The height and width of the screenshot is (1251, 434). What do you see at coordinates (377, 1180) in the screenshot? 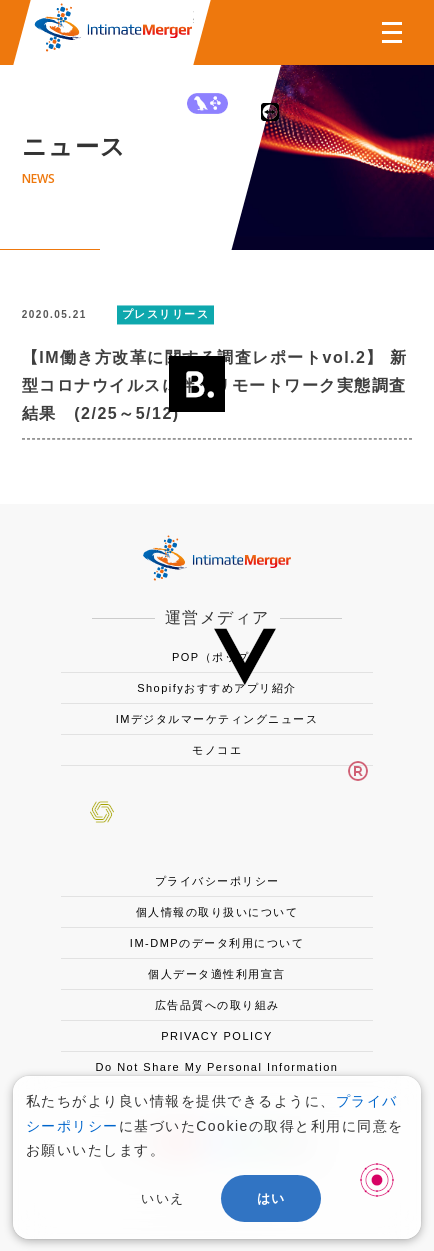
I see `KDE Neon Linux distribution logo` at bounding box center [377, 1180].